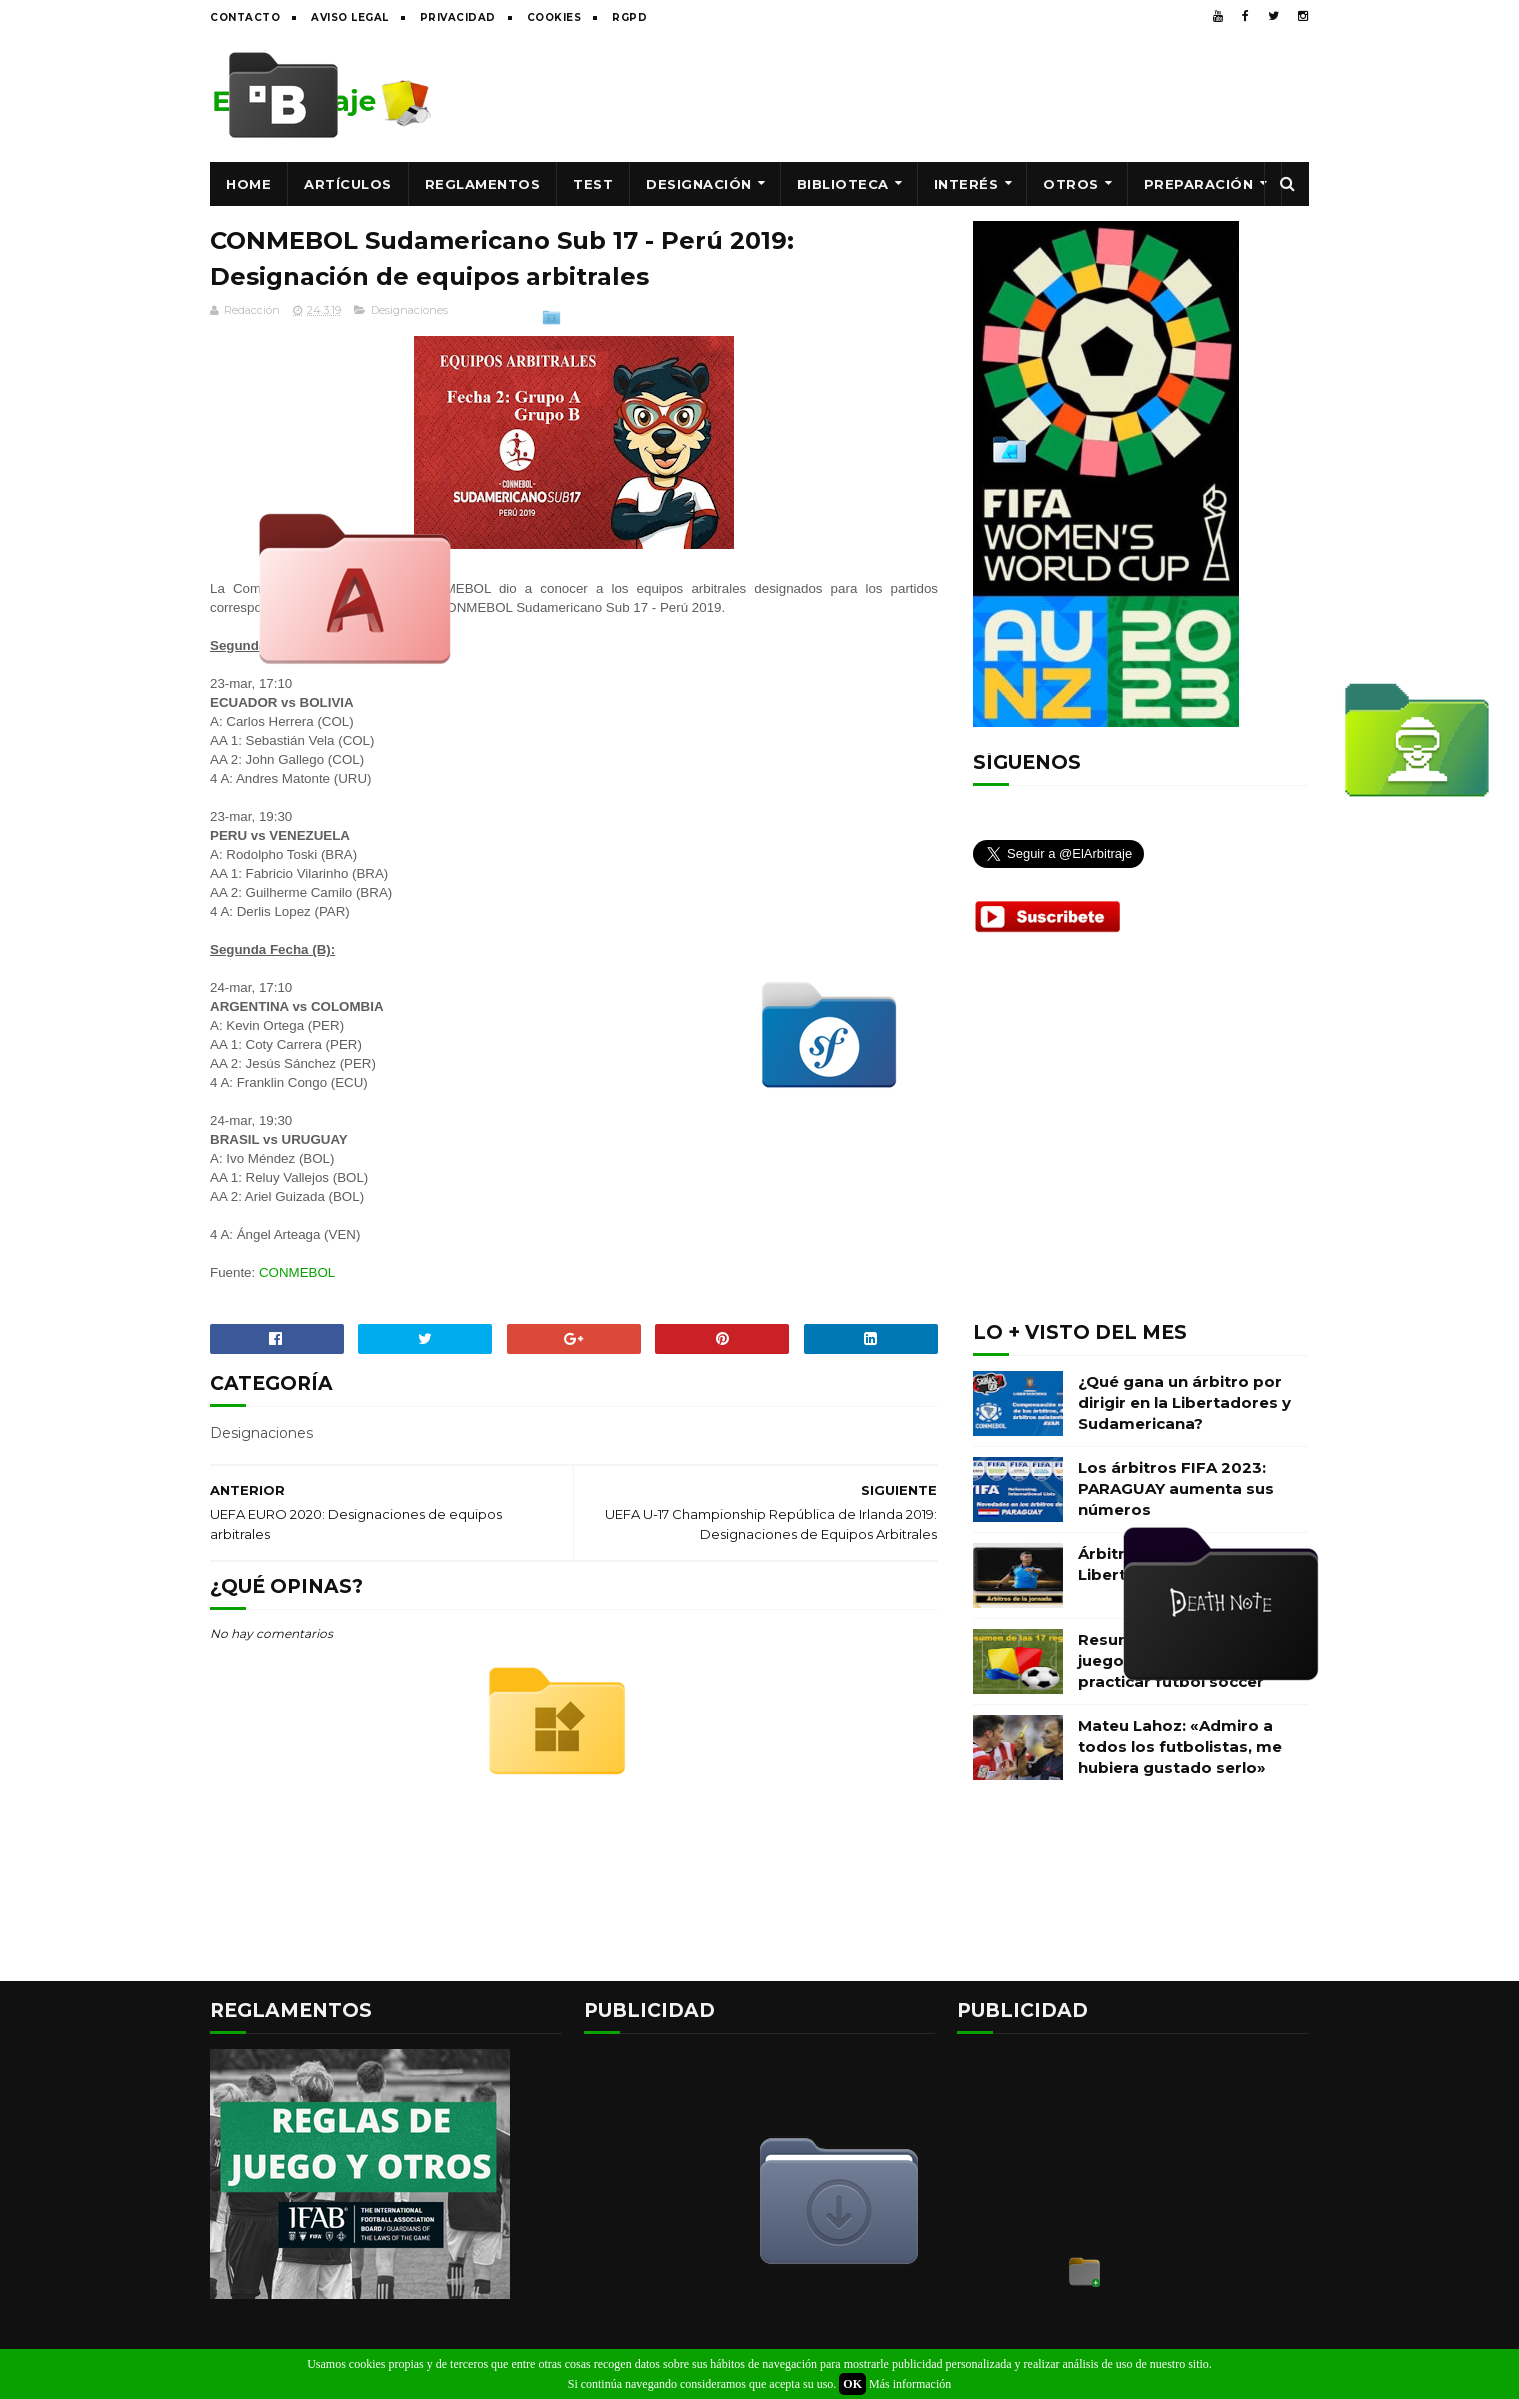  What do you see at coordinates (1009, 450) in the screenshot?
I see `open folder containing Affinity Designer files` at bounding box center [1009, 450].